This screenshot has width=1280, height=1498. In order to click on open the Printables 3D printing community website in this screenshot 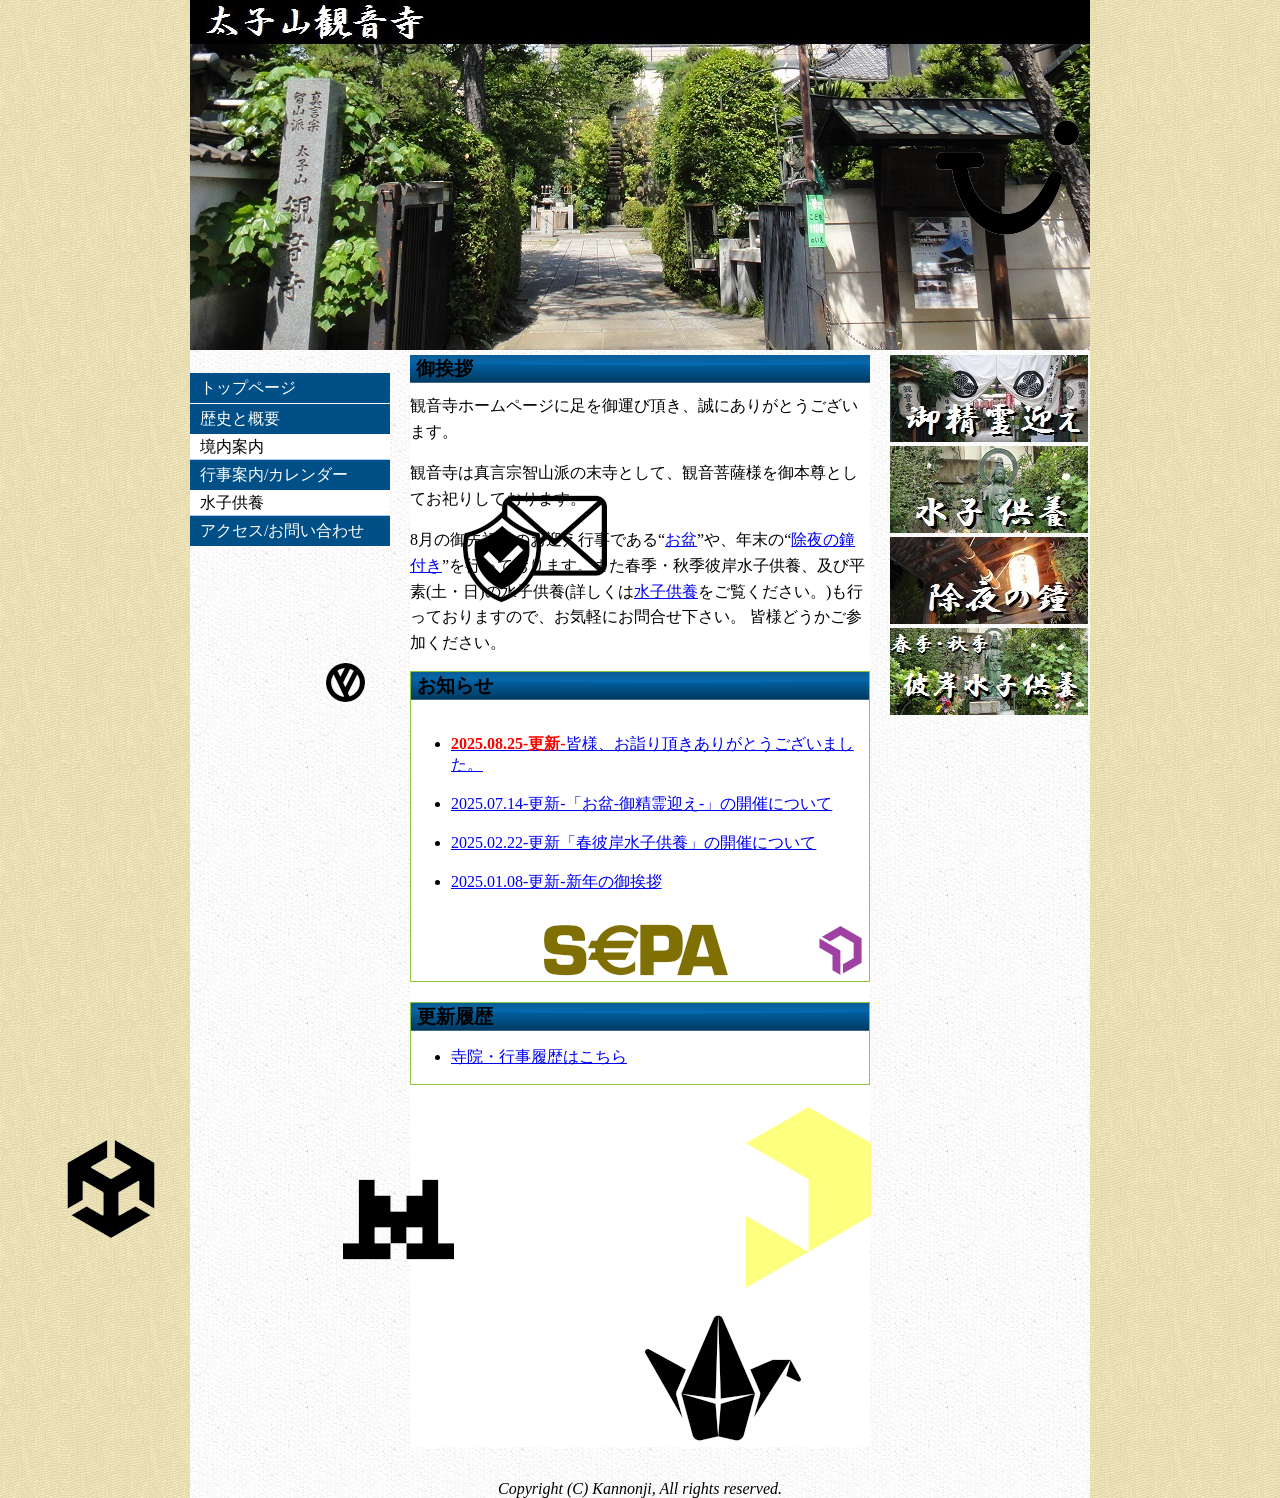, I will do `click(808, 1197)`.